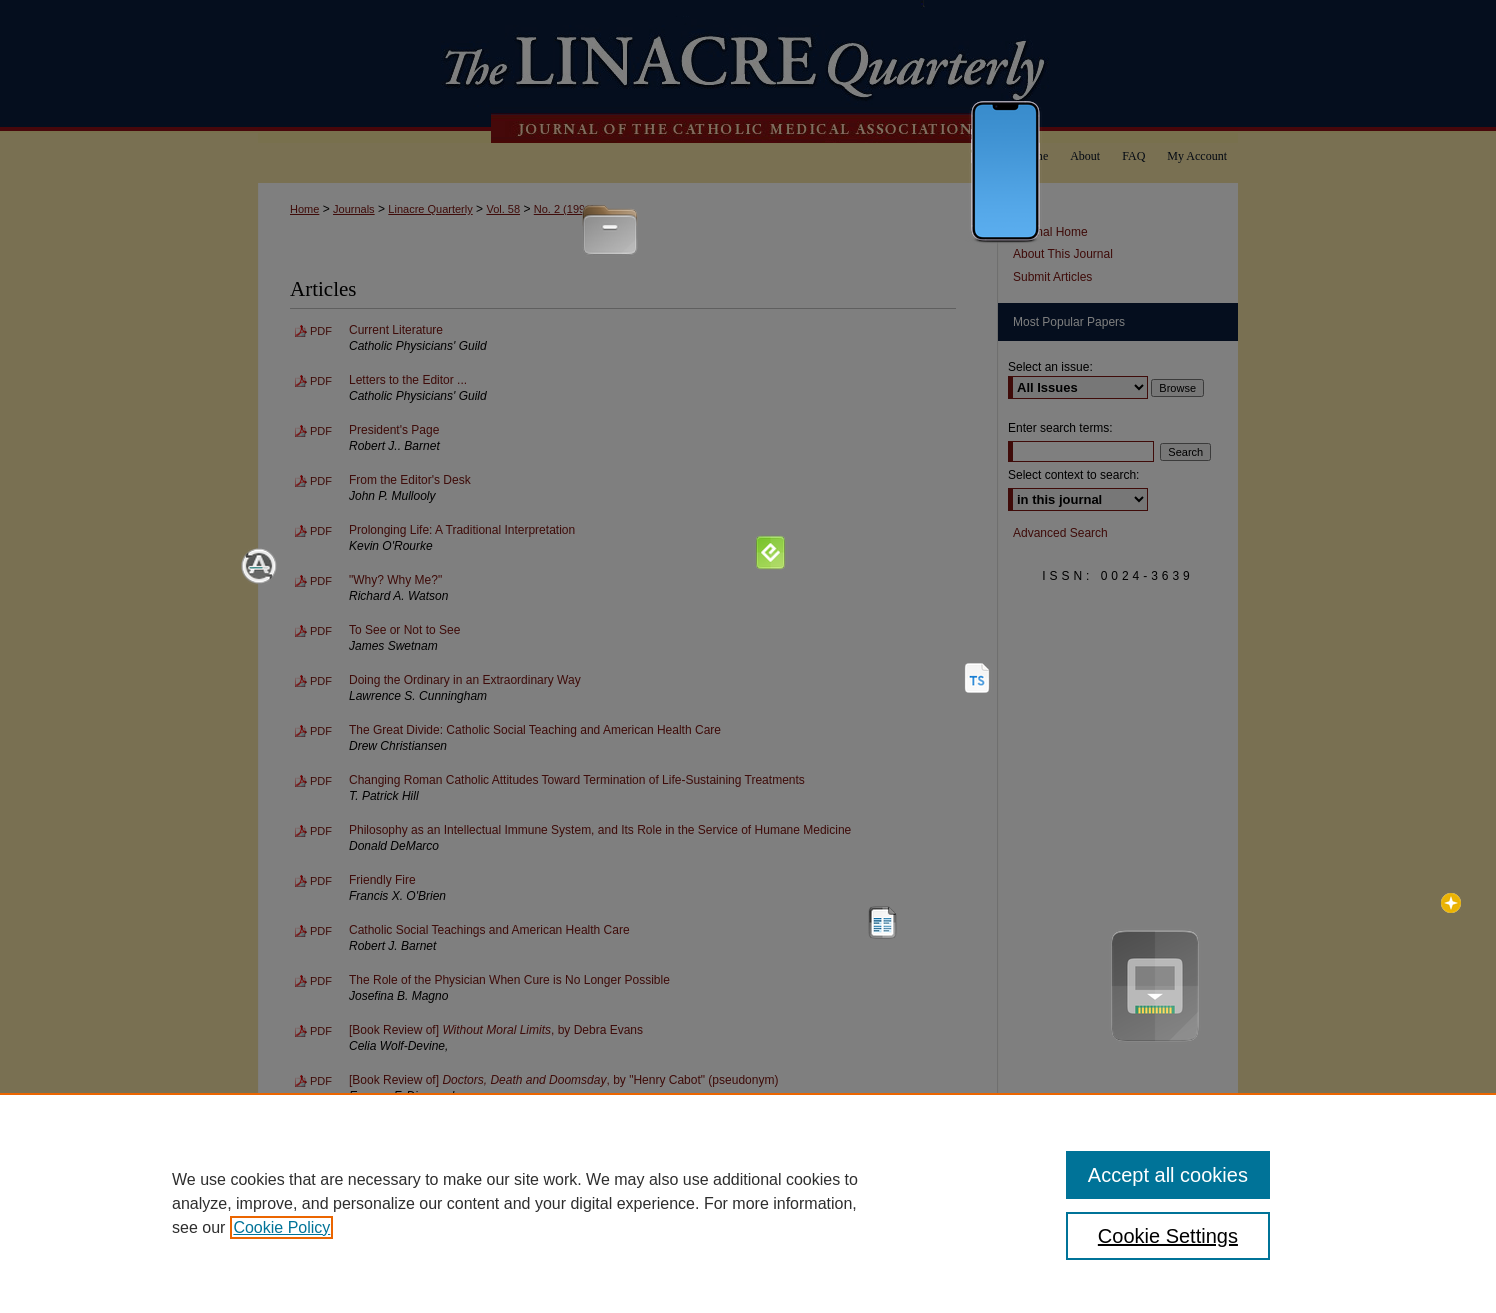 This screenshot has width=1496, height=1313. What do you see at coordinates (259, 566) in the screenshot?
I see `check for available software updates` at bounding box center [259, 566].